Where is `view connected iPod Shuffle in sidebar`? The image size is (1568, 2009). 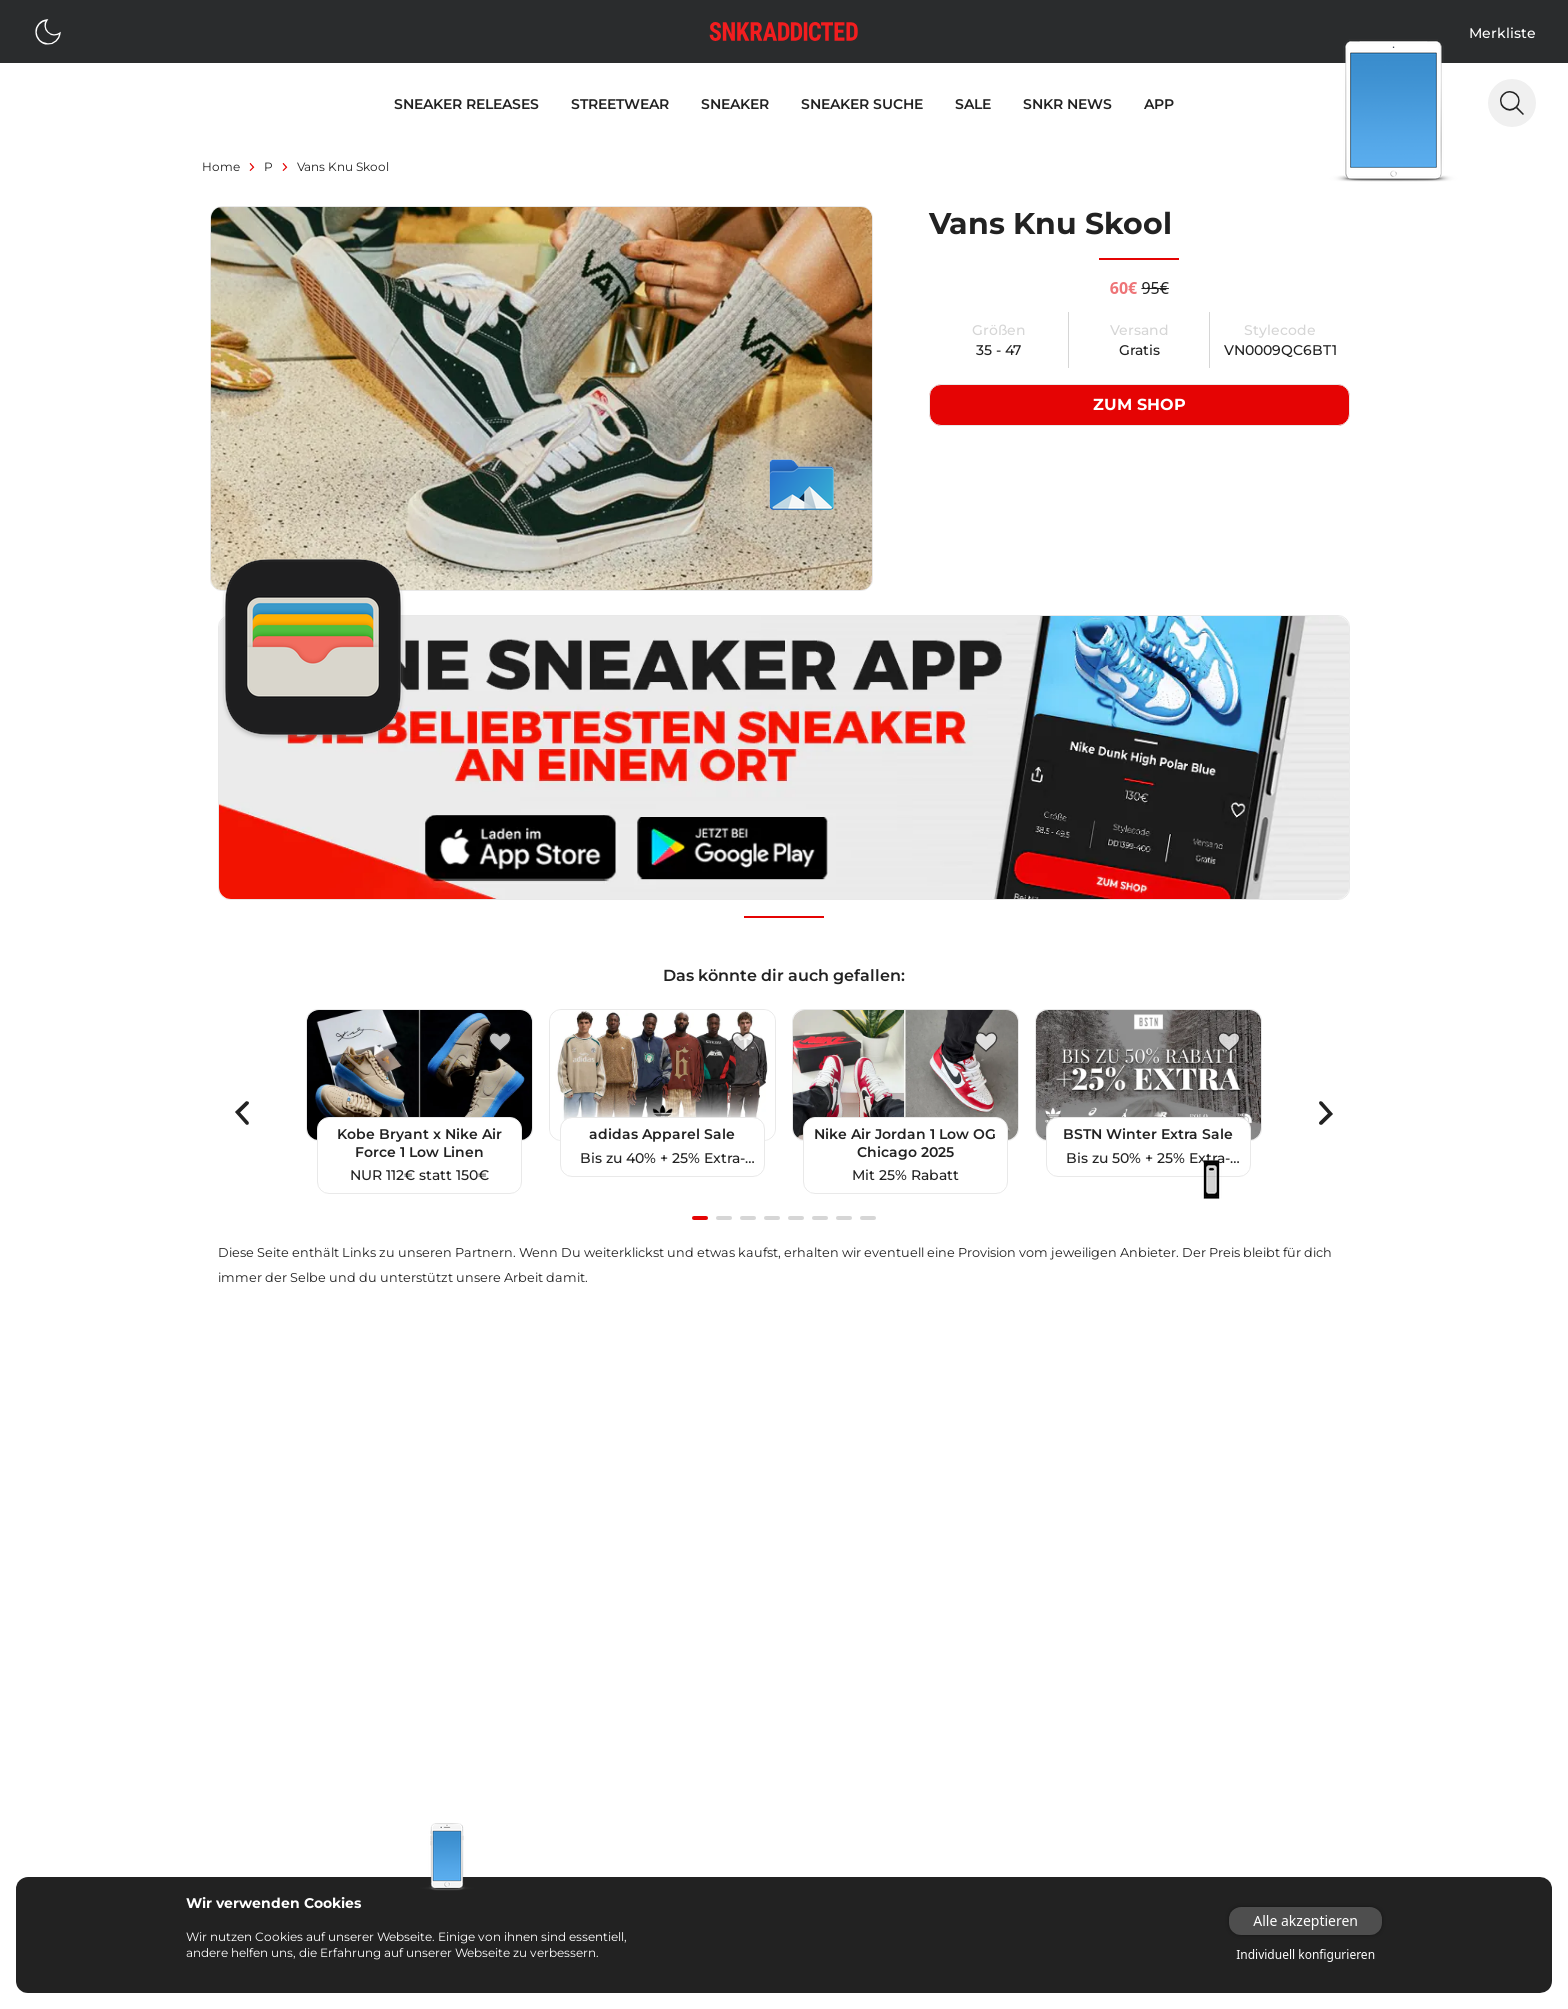 view connected iPod Shuffle in sidebar is located at coordinates (1211, 1179).